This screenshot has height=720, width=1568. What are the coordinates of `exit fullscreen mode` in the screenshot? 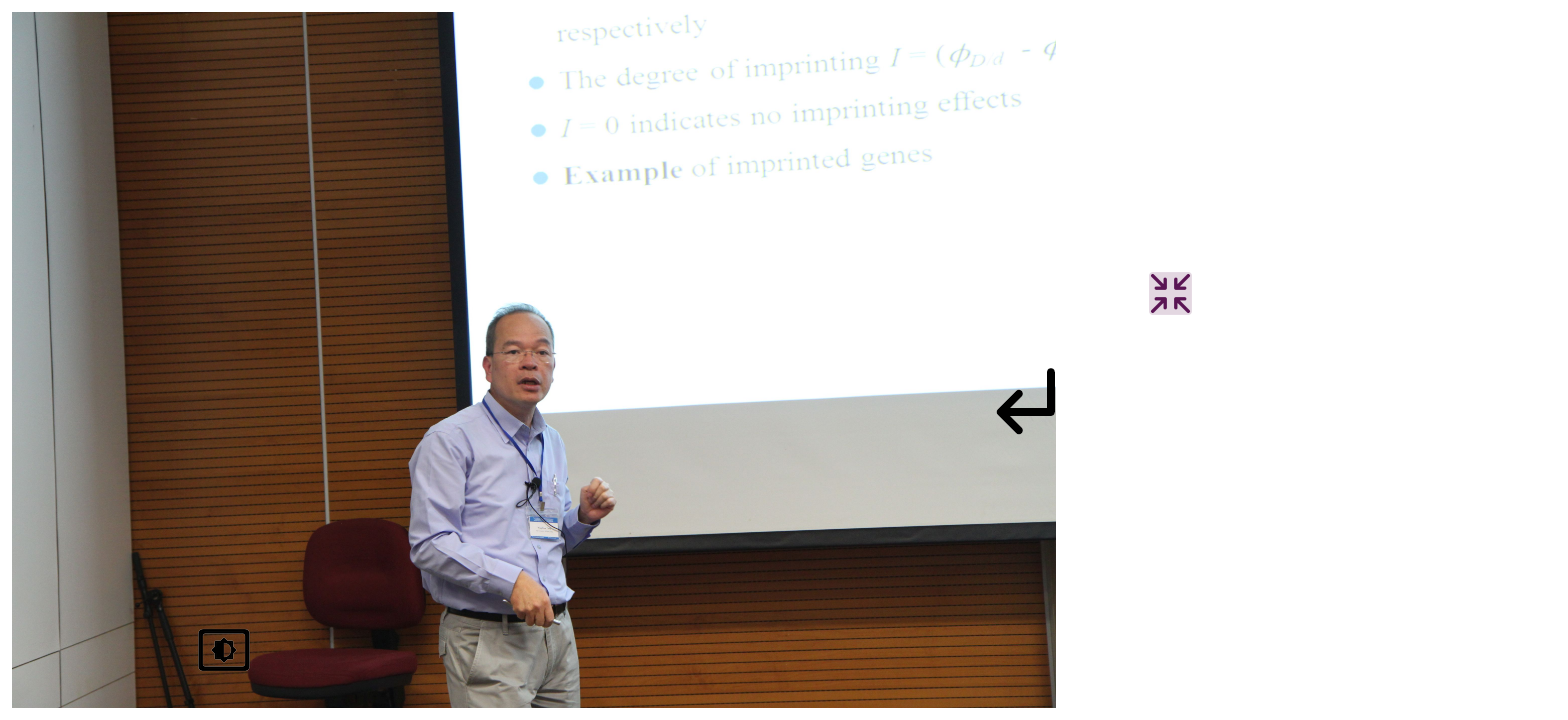 It's located at (1170, 293).